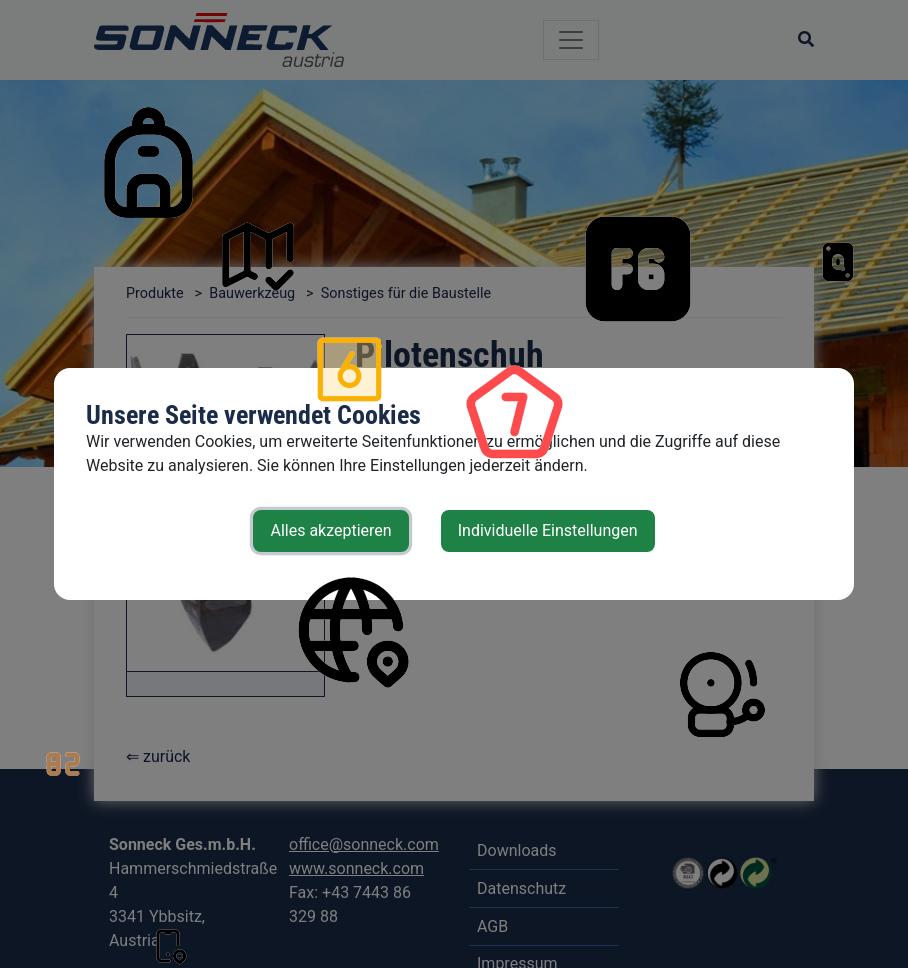  What do you see at coordinates (722, 694) in the screenshot?
I see `trigger an alarm or alert` at bounding box center [722, 694].